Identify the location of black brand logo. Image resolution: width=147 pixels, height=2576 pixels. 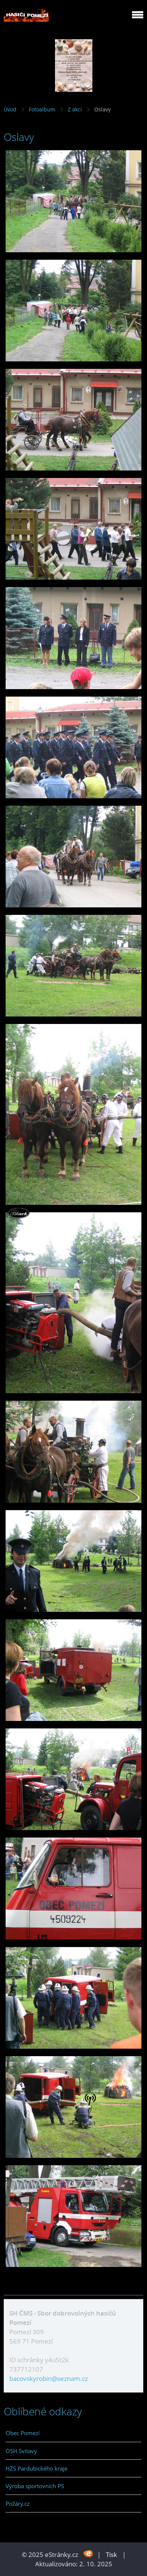
(19, 1213).